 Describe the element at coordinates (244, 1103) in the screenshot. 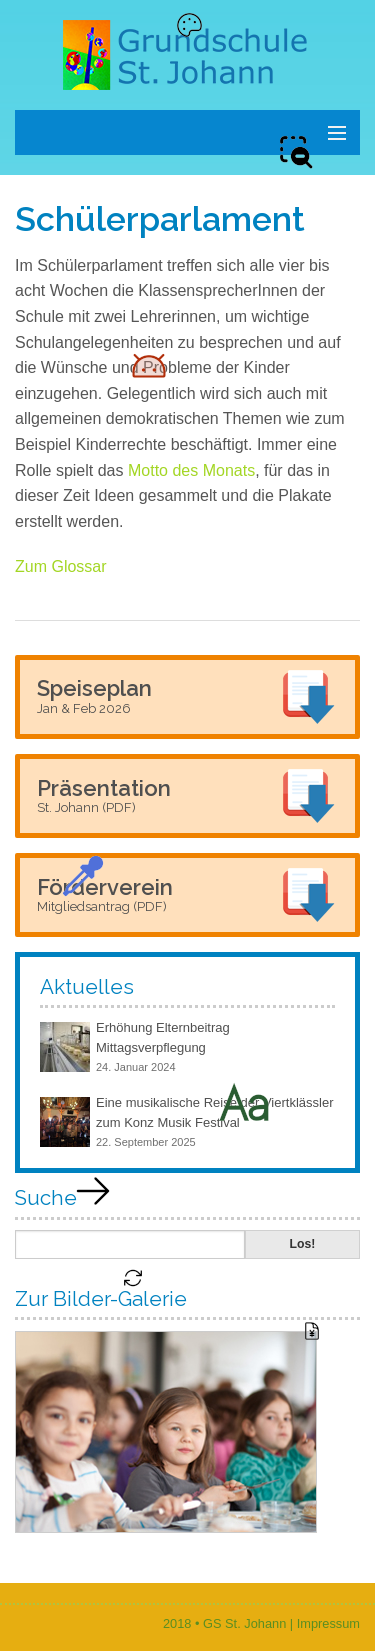

I see `change font or text settings` at that location.